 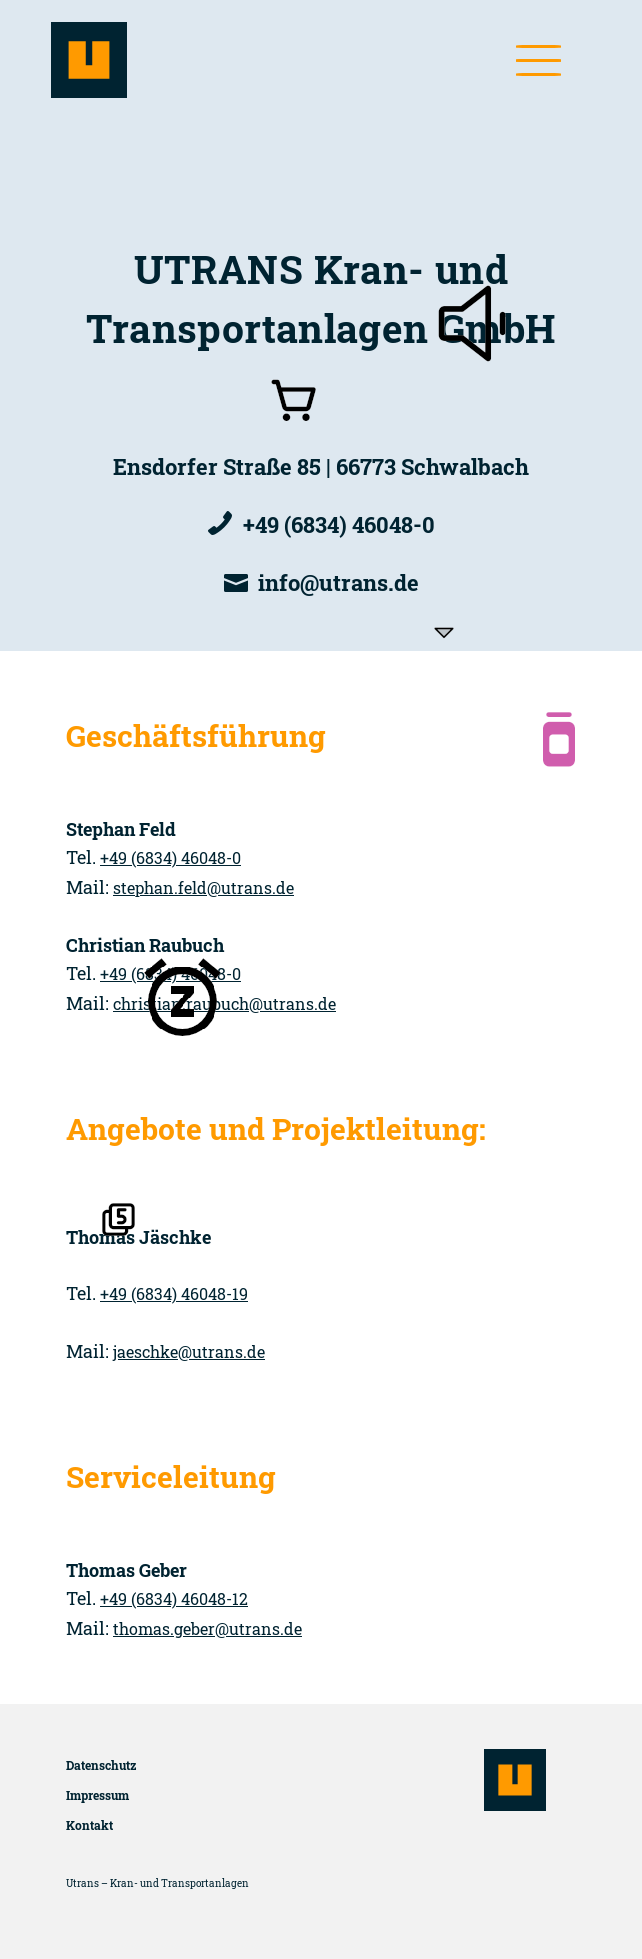 What do you see at coordinates (559, 741) in the screenshot?
I see `store or save items in a container` at bounding box center [559, 741].